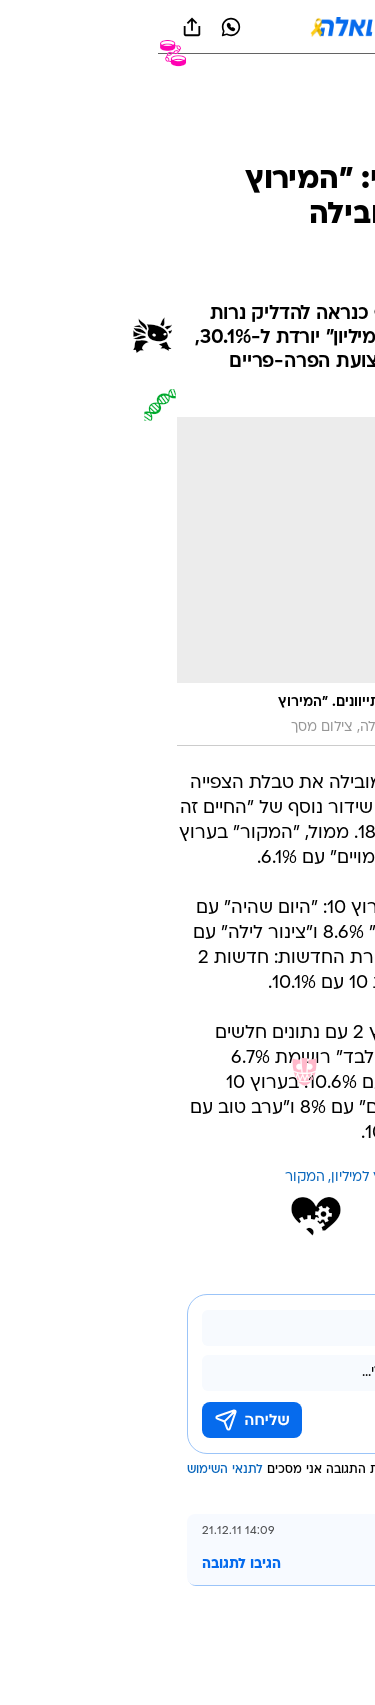 Image resolution: width=375 pixels, height=1705 pixels. What do you see at coordinates (316, 1219) in the screenshot?
I see `explore hidden romance or secret admirer features` at bounding box center [316, 1219].